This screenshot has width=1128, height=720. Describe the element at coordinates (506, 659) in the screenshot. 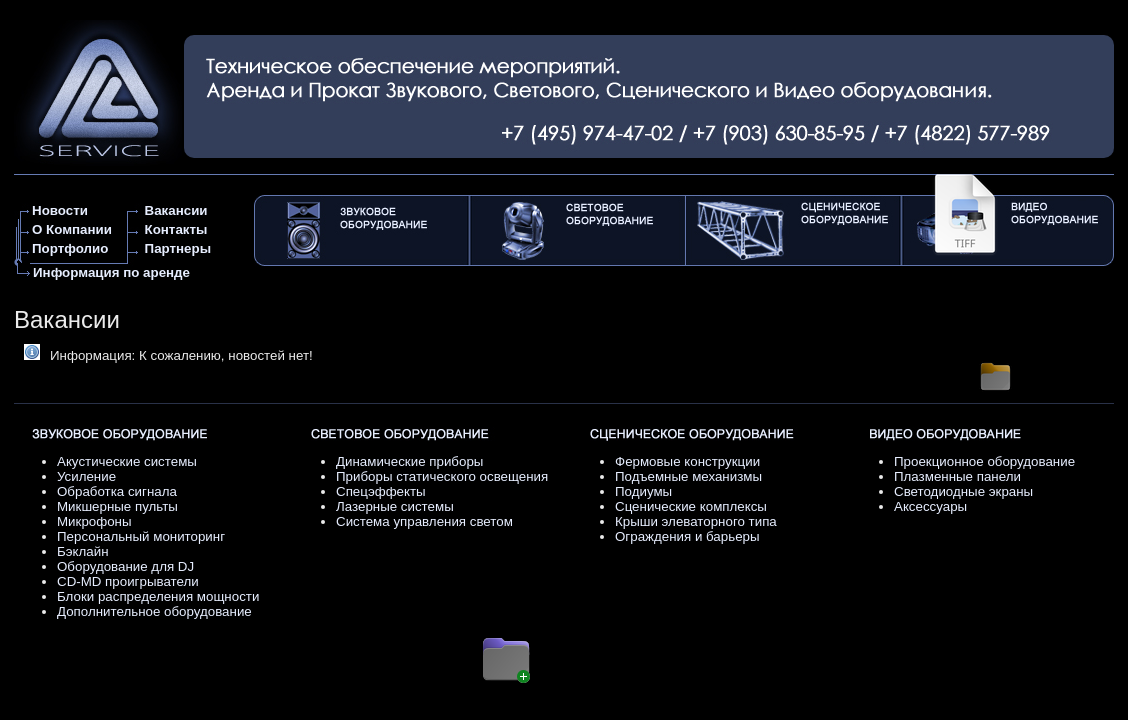

I see `create a new folder` at that location.